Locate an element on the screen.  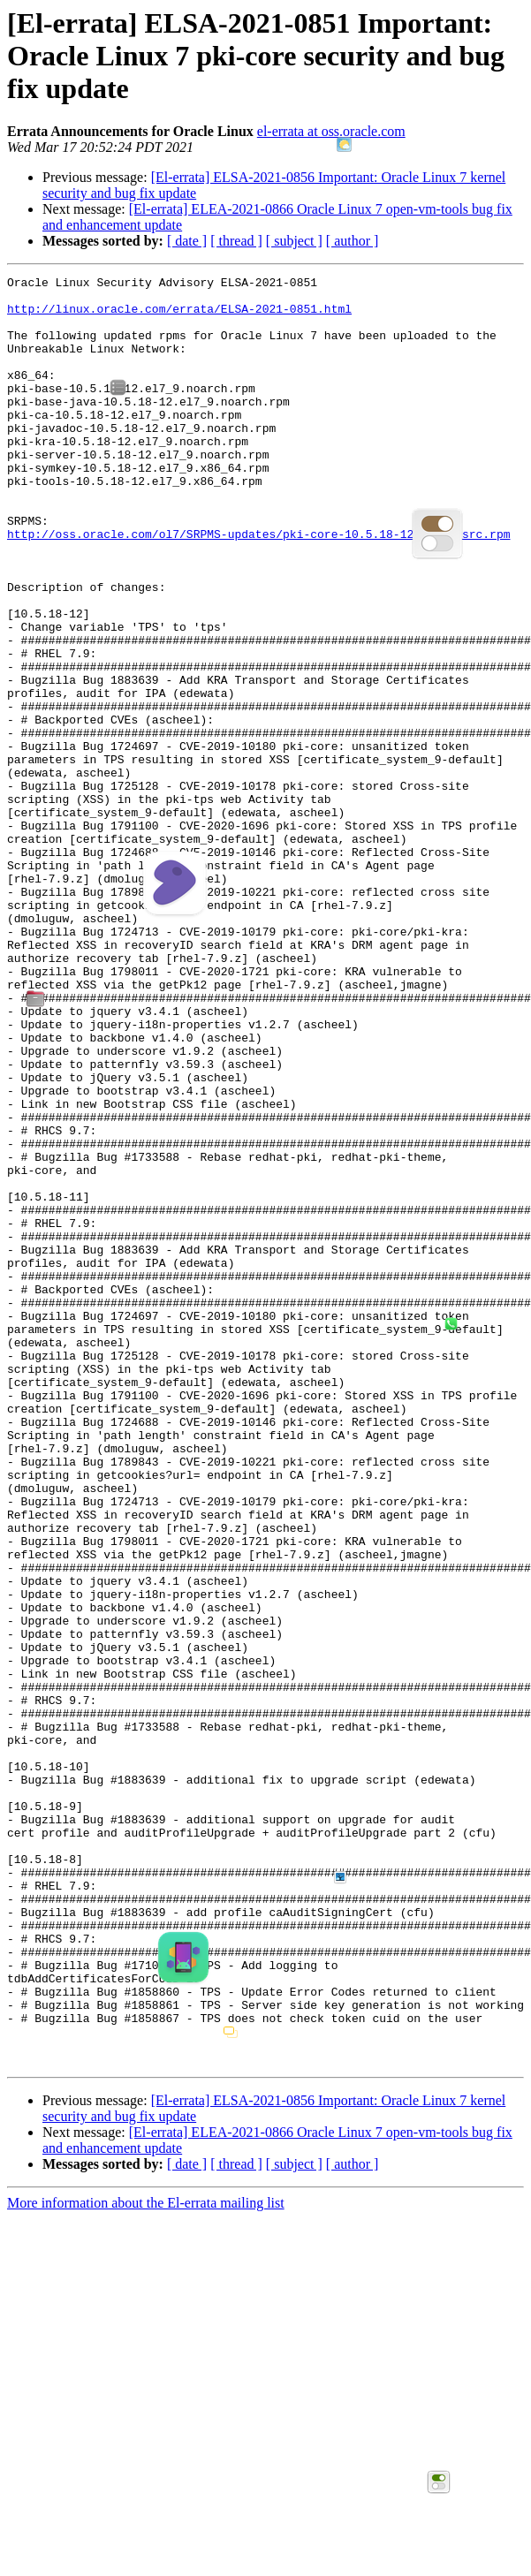
open the weather application is located at coordinates (344, 144).